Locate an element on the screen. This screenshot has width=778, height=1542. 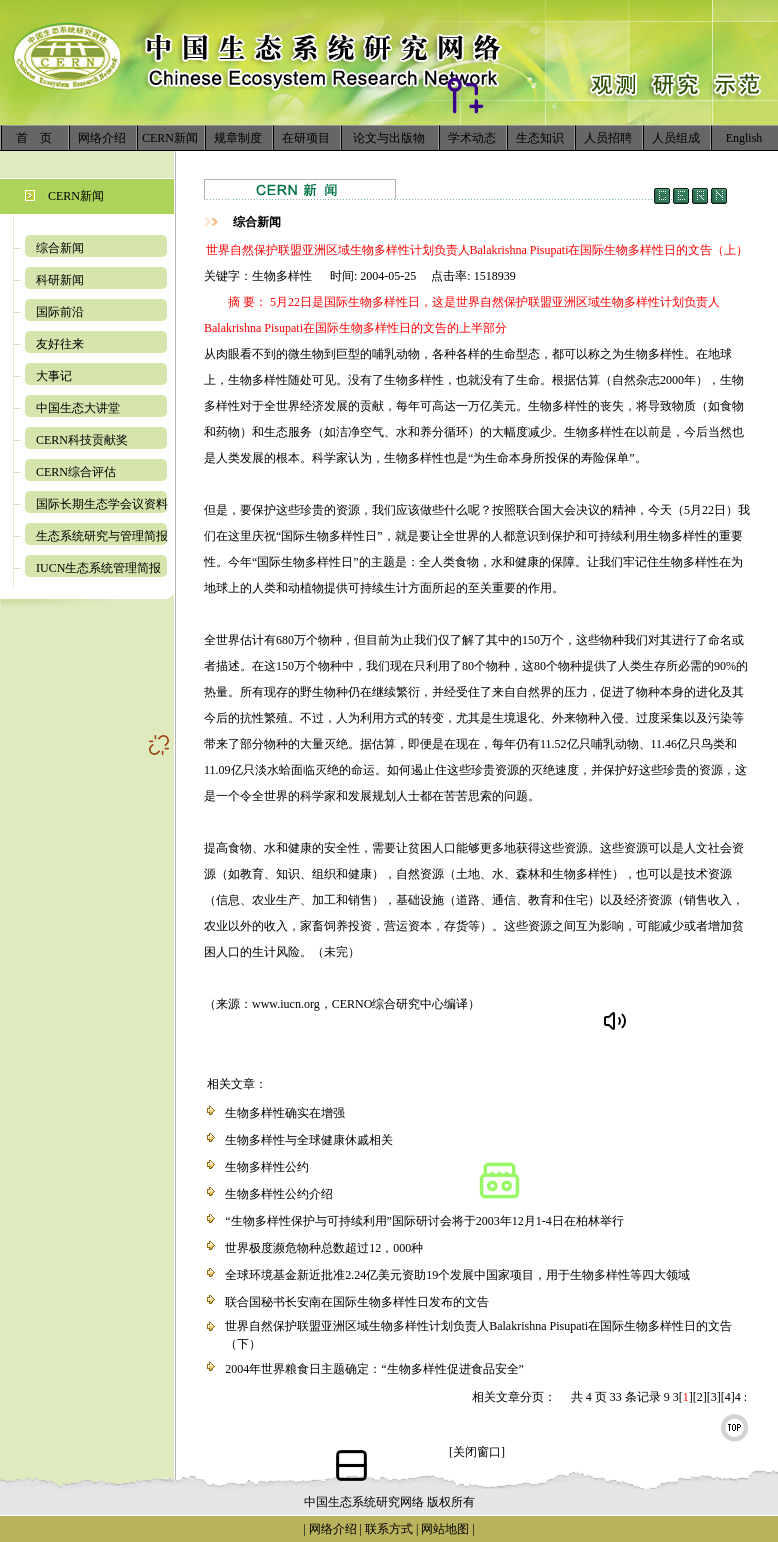
adjust audio volume level is located at coordinates (615, 1021).